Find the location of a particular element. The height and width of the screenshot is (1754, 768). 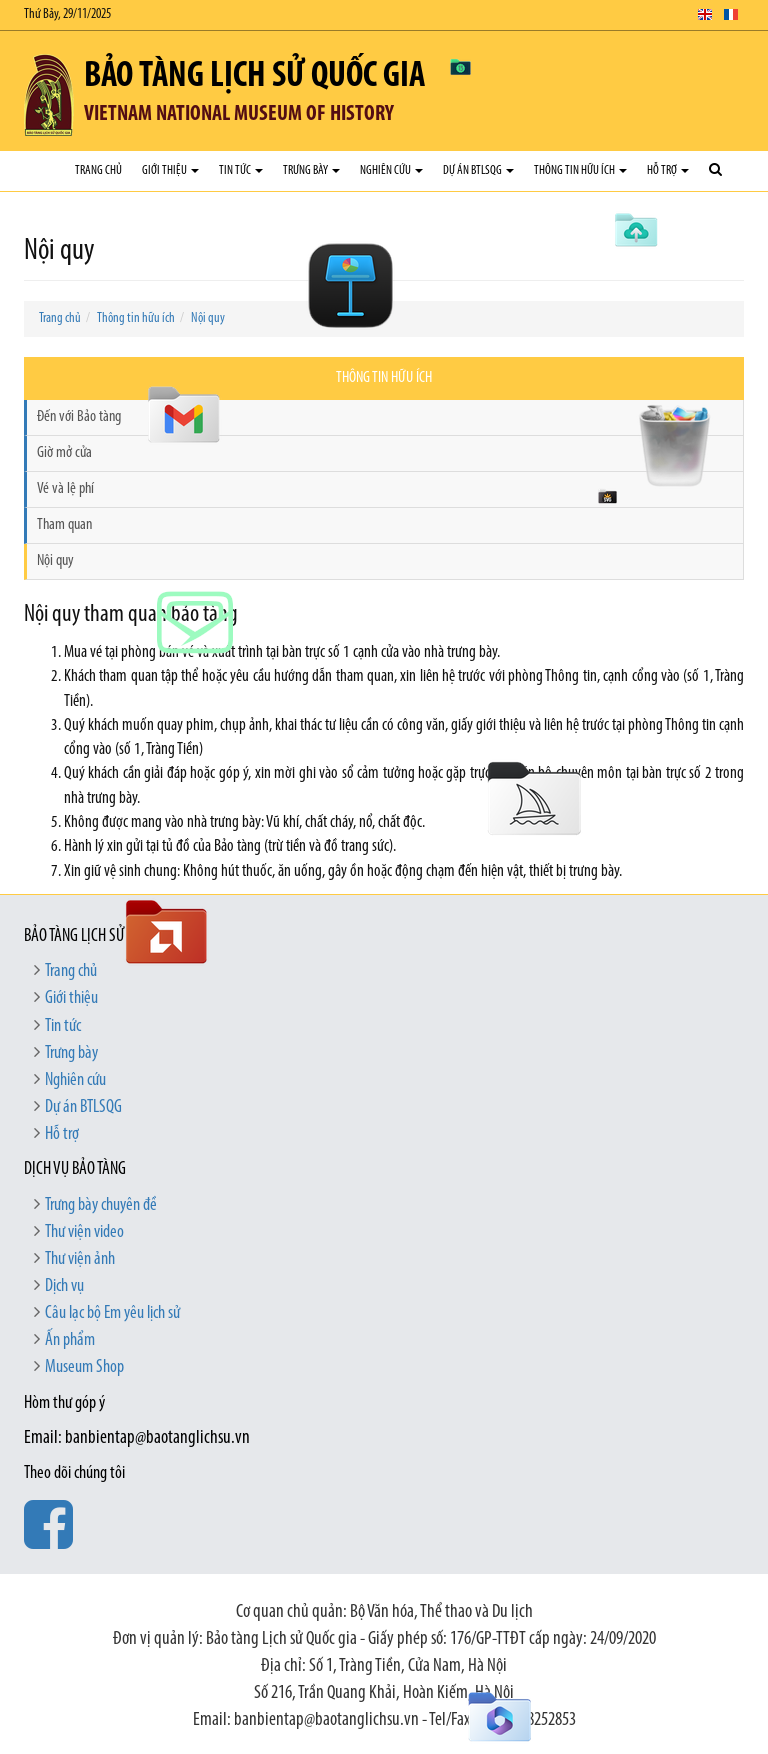

folder containing AMD-related files or drivers is located at coordinates (166, 934).